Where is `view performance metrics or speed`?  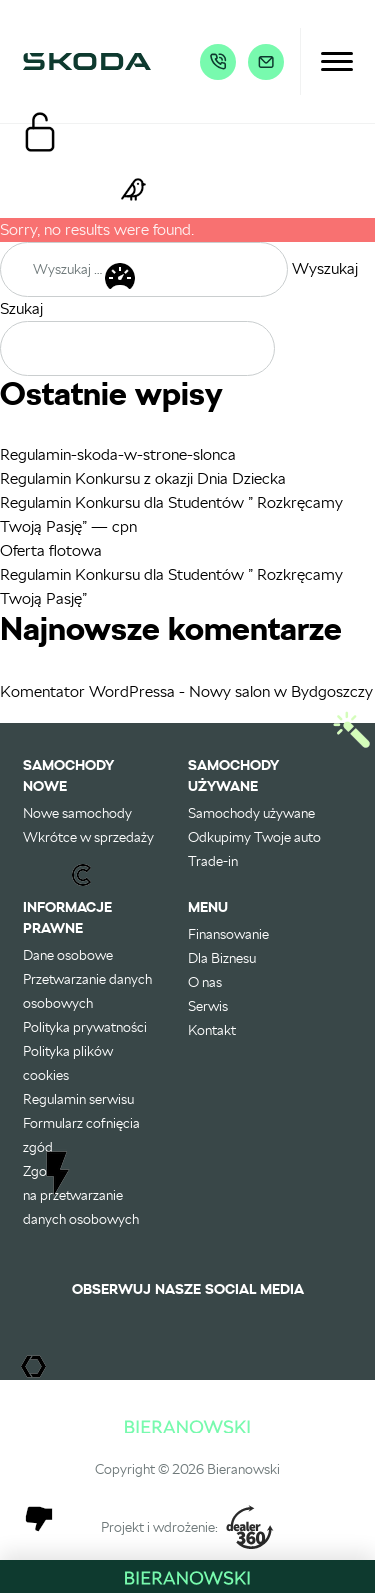
view performance metrics or speed is located at coordinates (120, 276).